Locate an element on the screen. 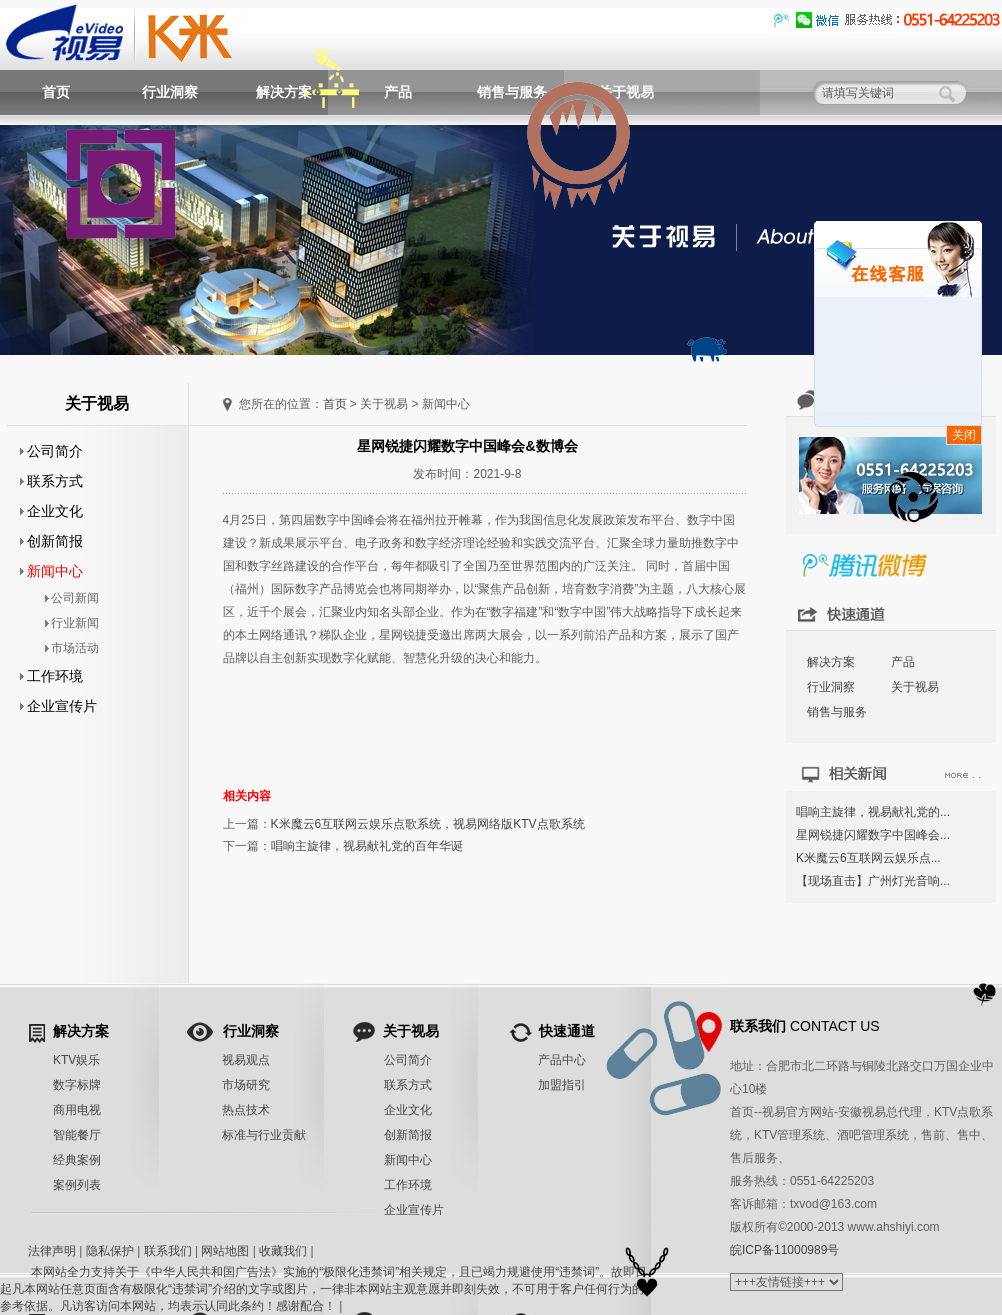 The height and width of the screenshot is (1315, 1002). view jewelry or accessories collection is located at coordinates (647, 1272).